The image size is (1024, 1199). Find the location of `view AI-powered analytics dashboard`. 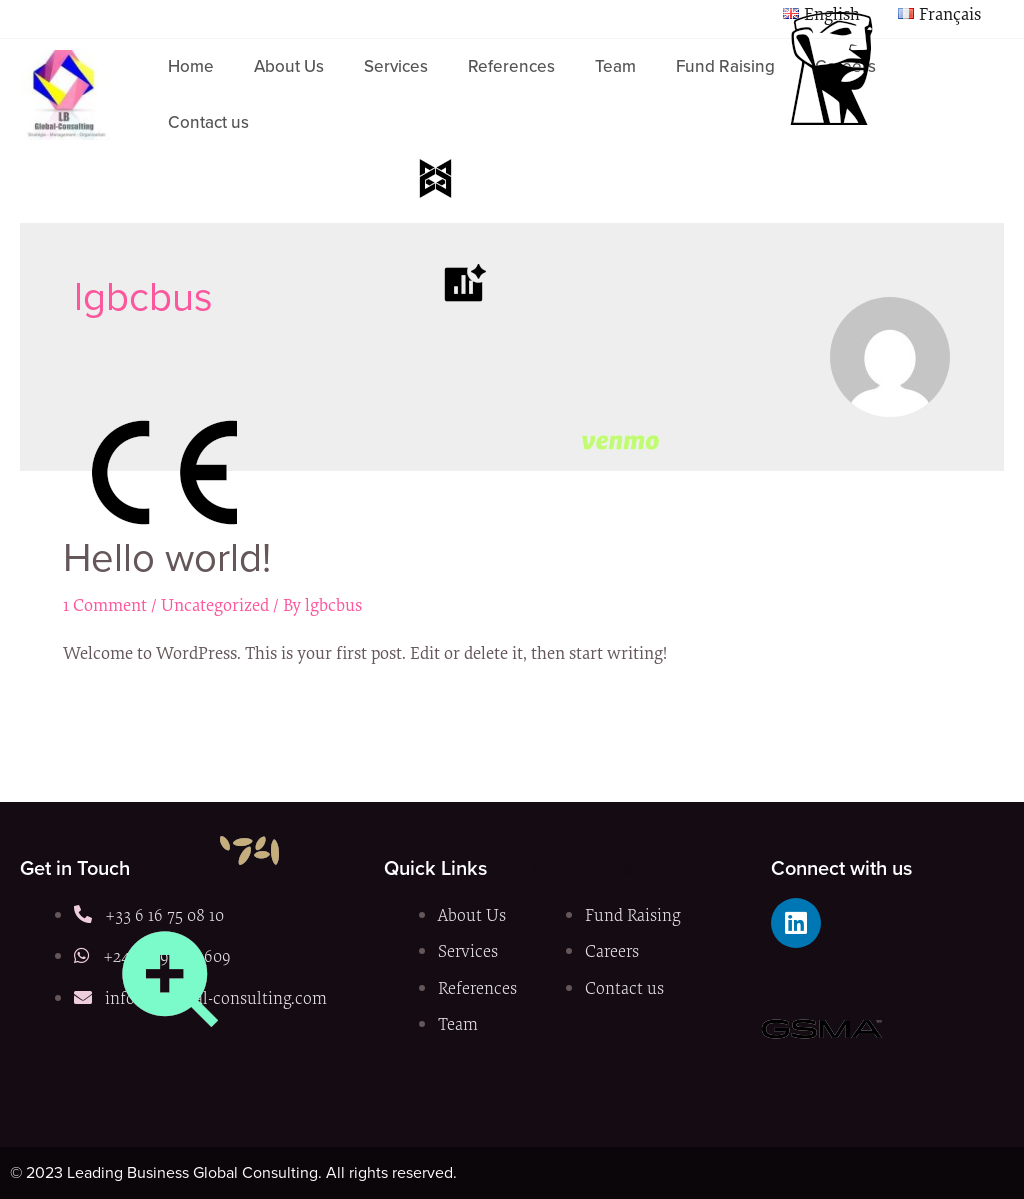

view AI-powered analytics dashboard is located at coordinates (463, 284).